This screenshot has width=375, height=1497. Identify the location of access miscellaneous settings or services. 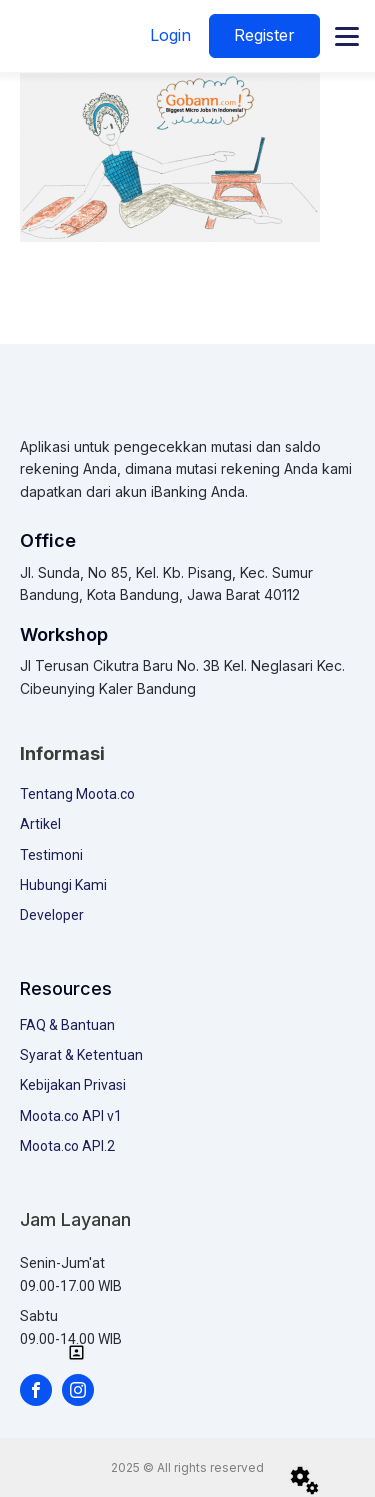
(304, 1480).